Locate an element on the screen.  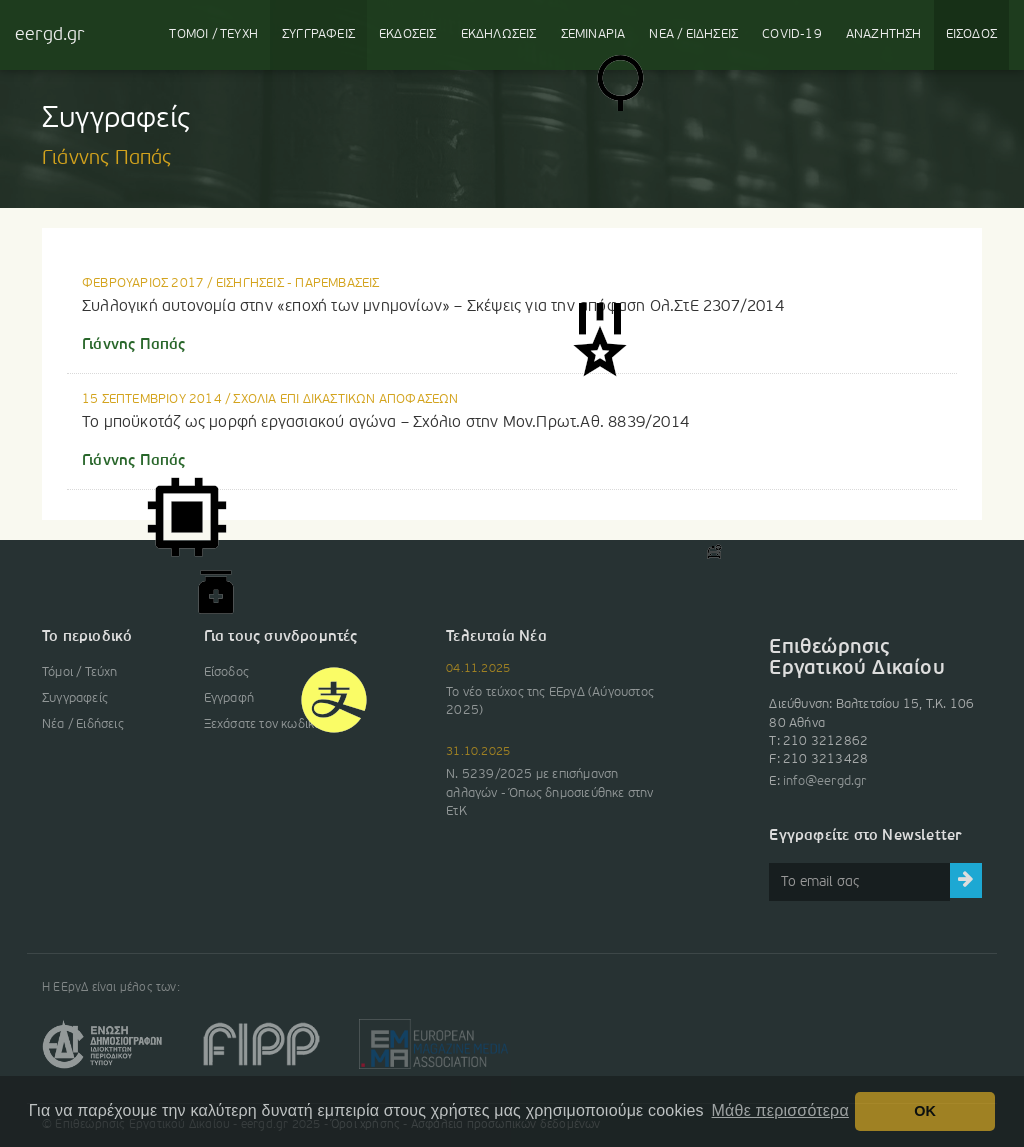
mark a location on the map is located at coordinates (620, 80).